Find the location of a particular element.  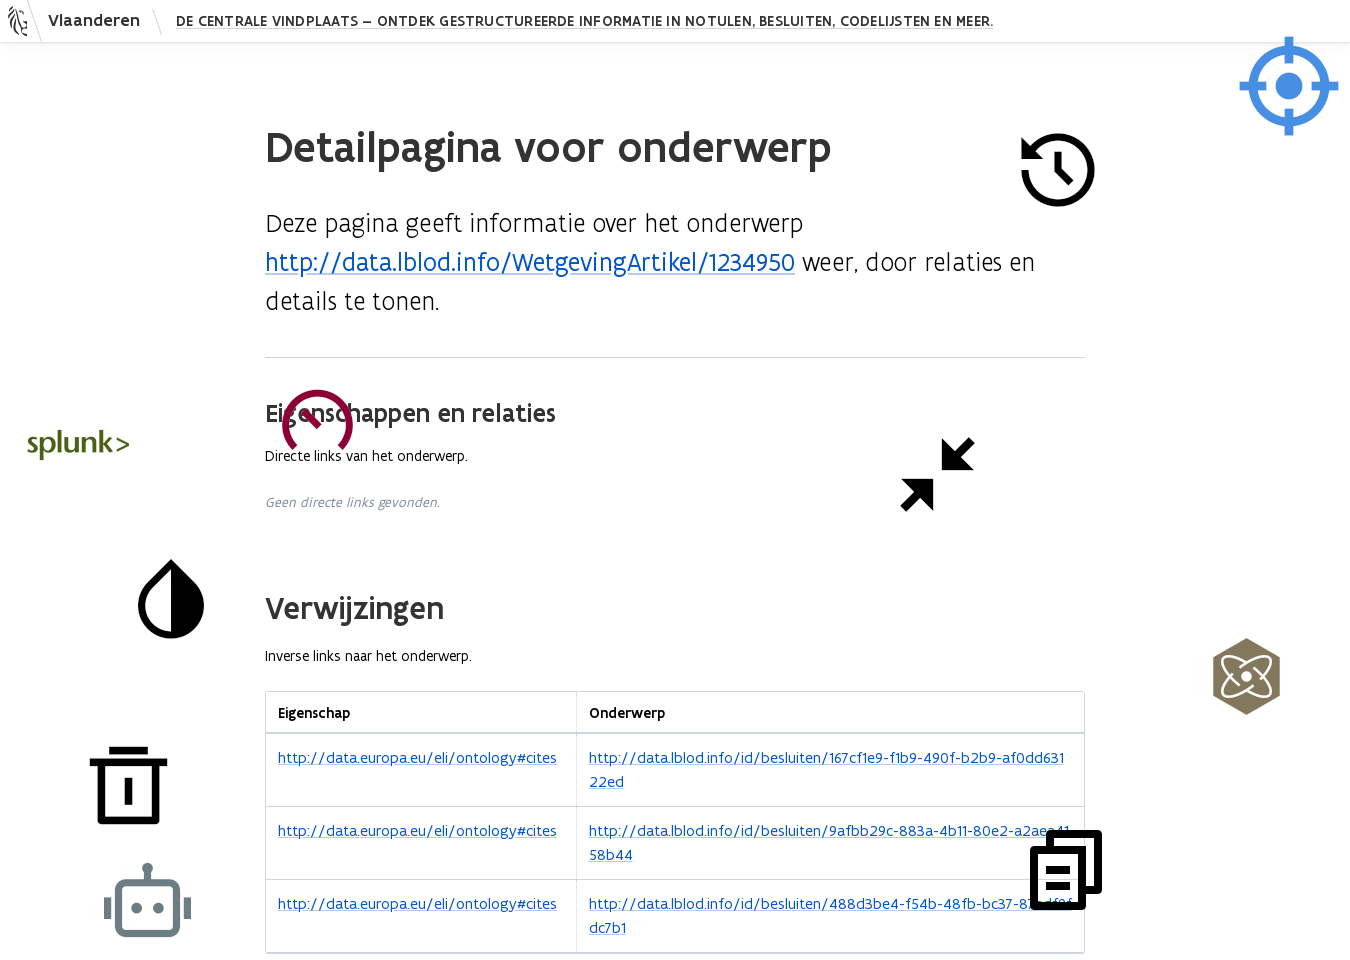

view recent activity or history is located at coordinates (1058, 170).